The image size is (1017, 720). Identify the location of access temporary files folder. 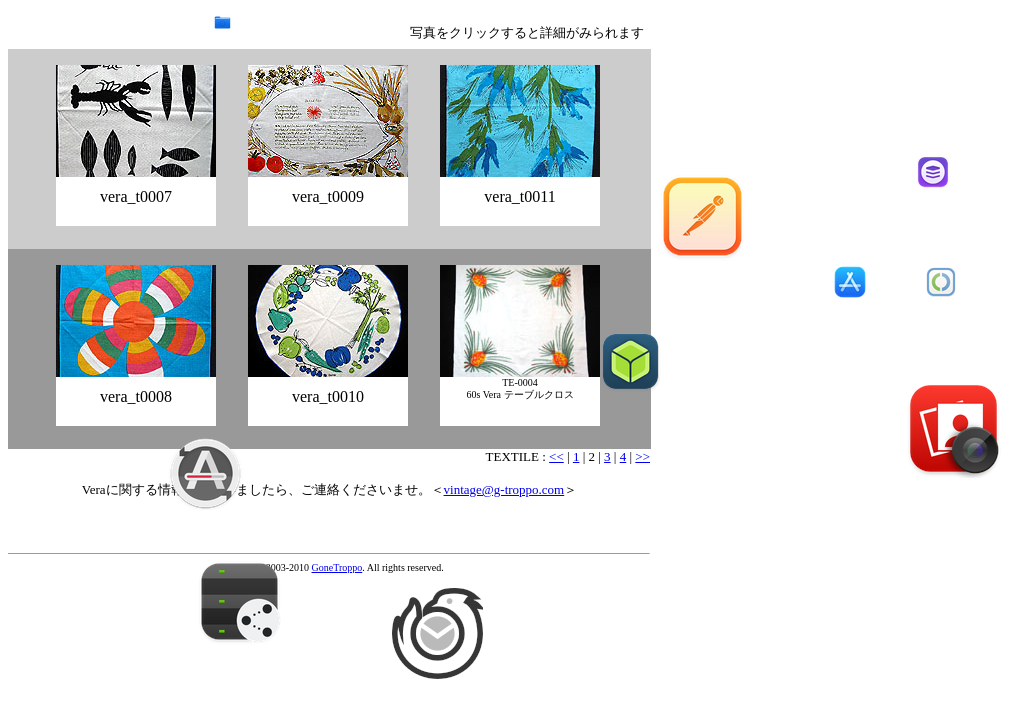
(222, 22).